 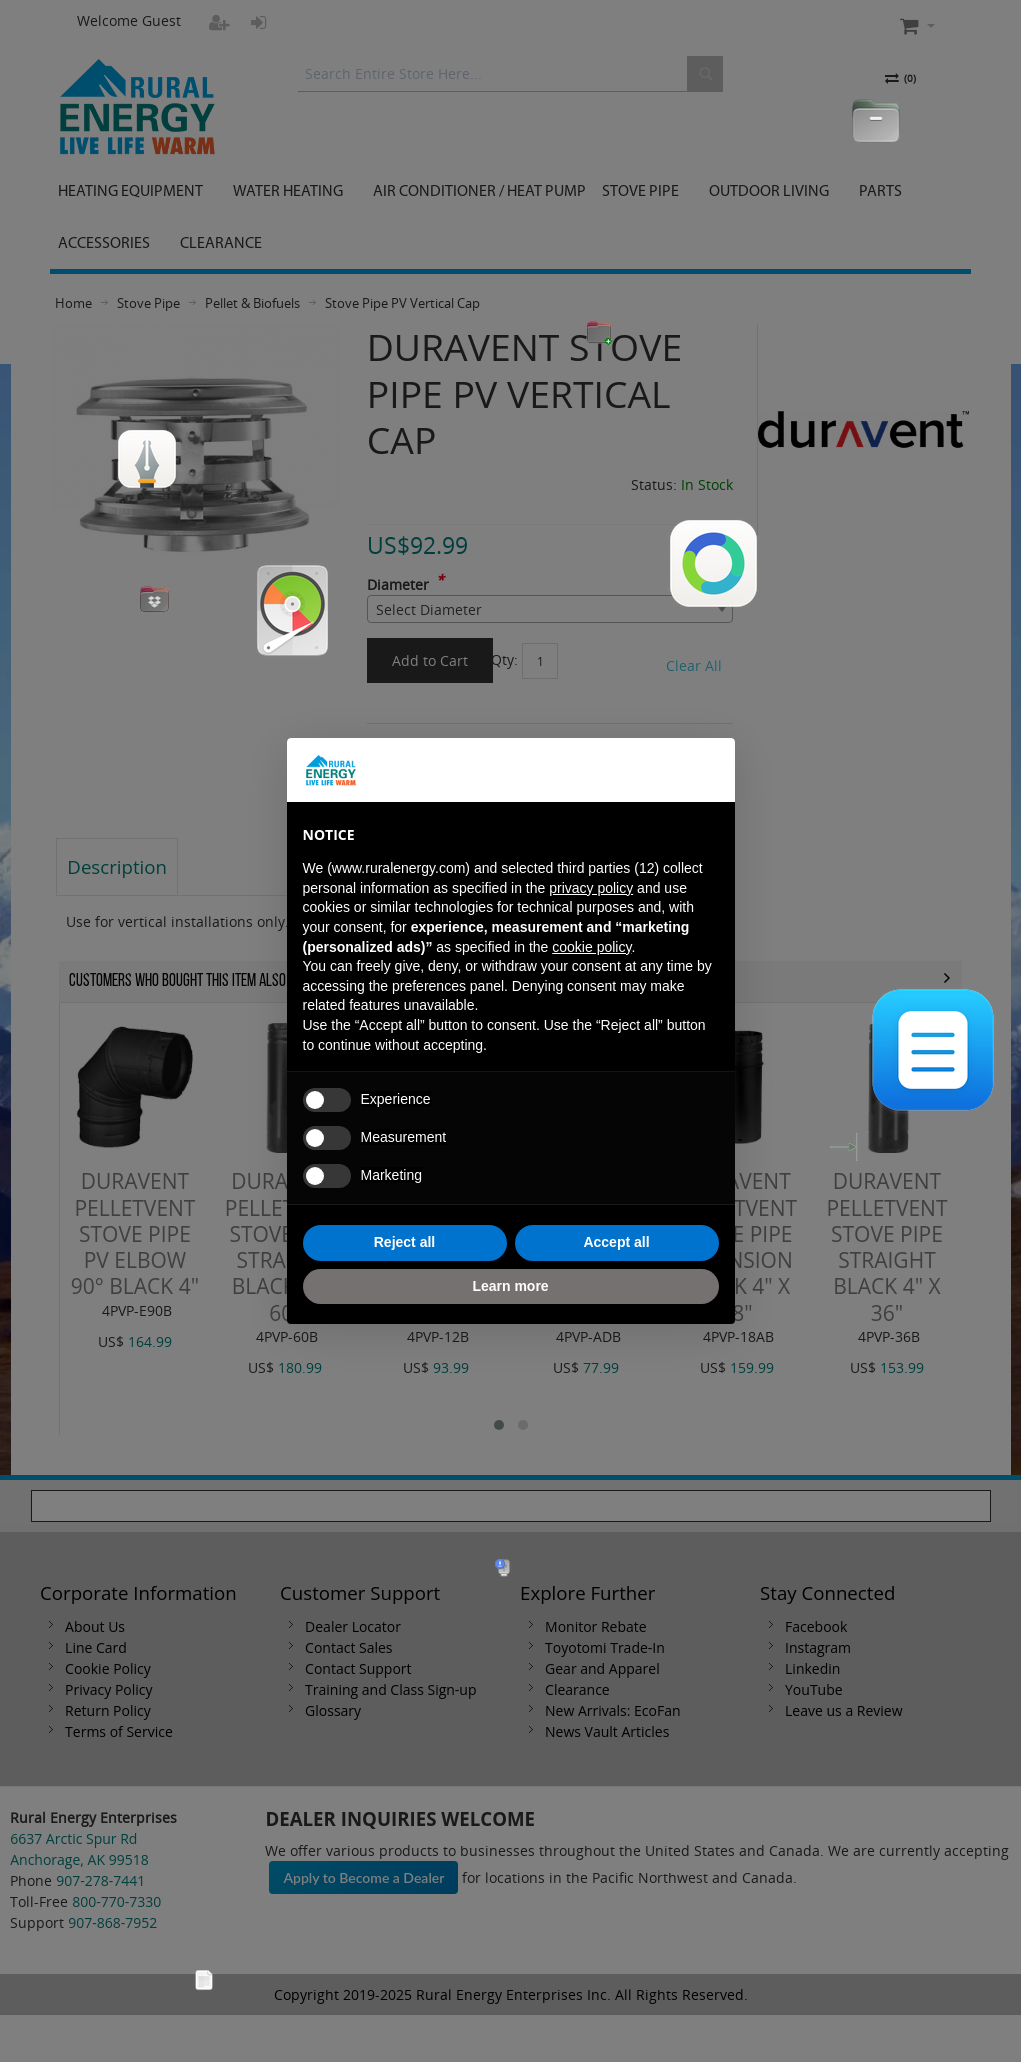 What do you see at coordinates (933, 1050) in the screenshot?
I see `open notes or documents app` at bounding box center [933, 1050].